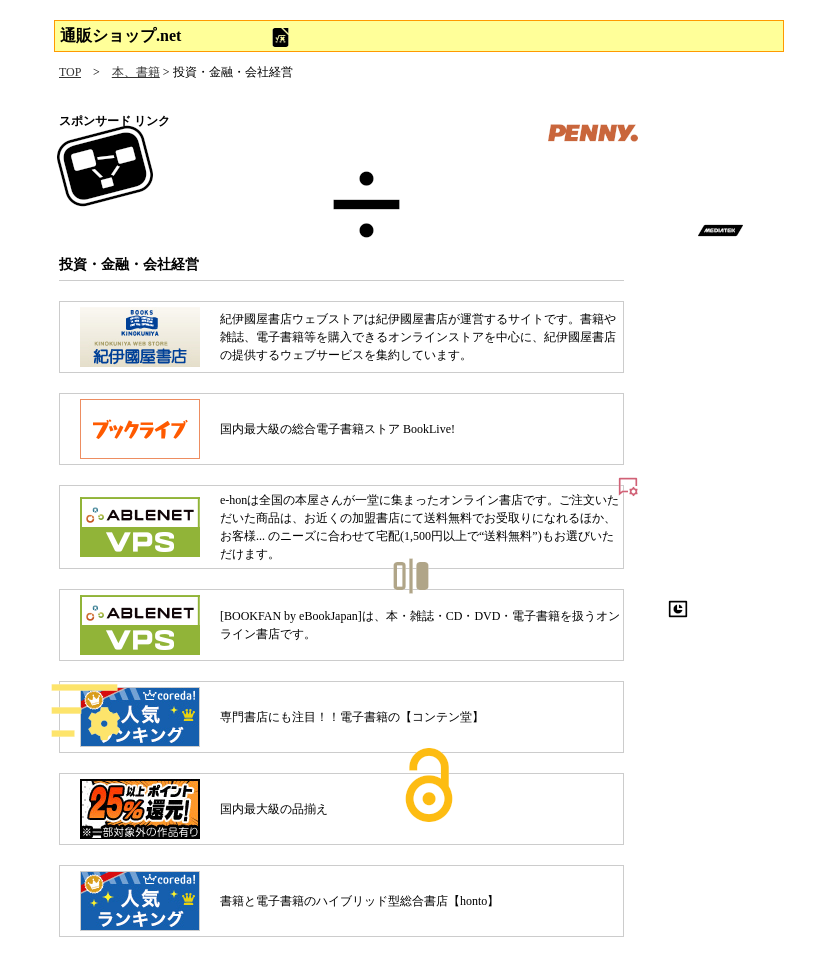 Image resolution: width=838 pixels, height=957 pixels. What do you see at coordinates (280, 37) in the screenshot?
I see `open LibreOffice Math application` at bounding box center [280, 37].